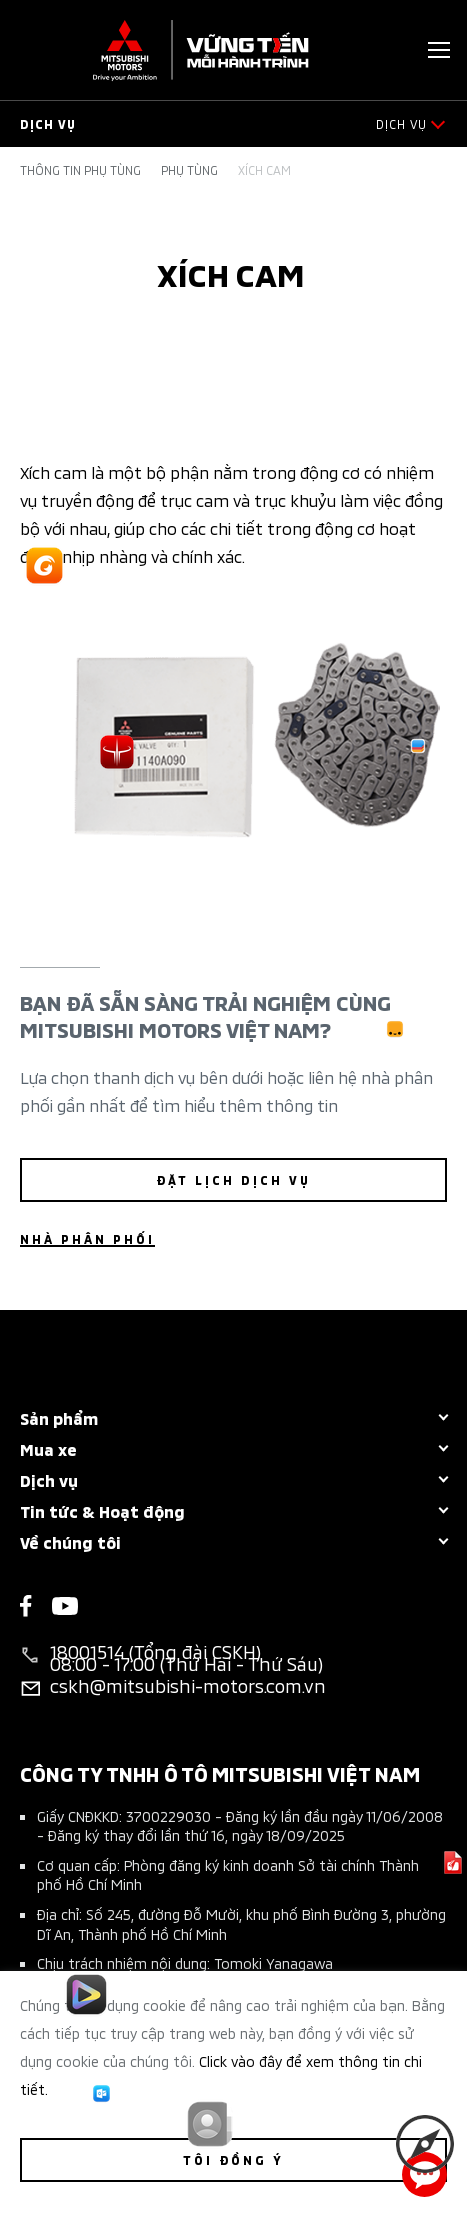 The image size is (467, 2217). I want to click on open glide media player app, so click(86, 1994).